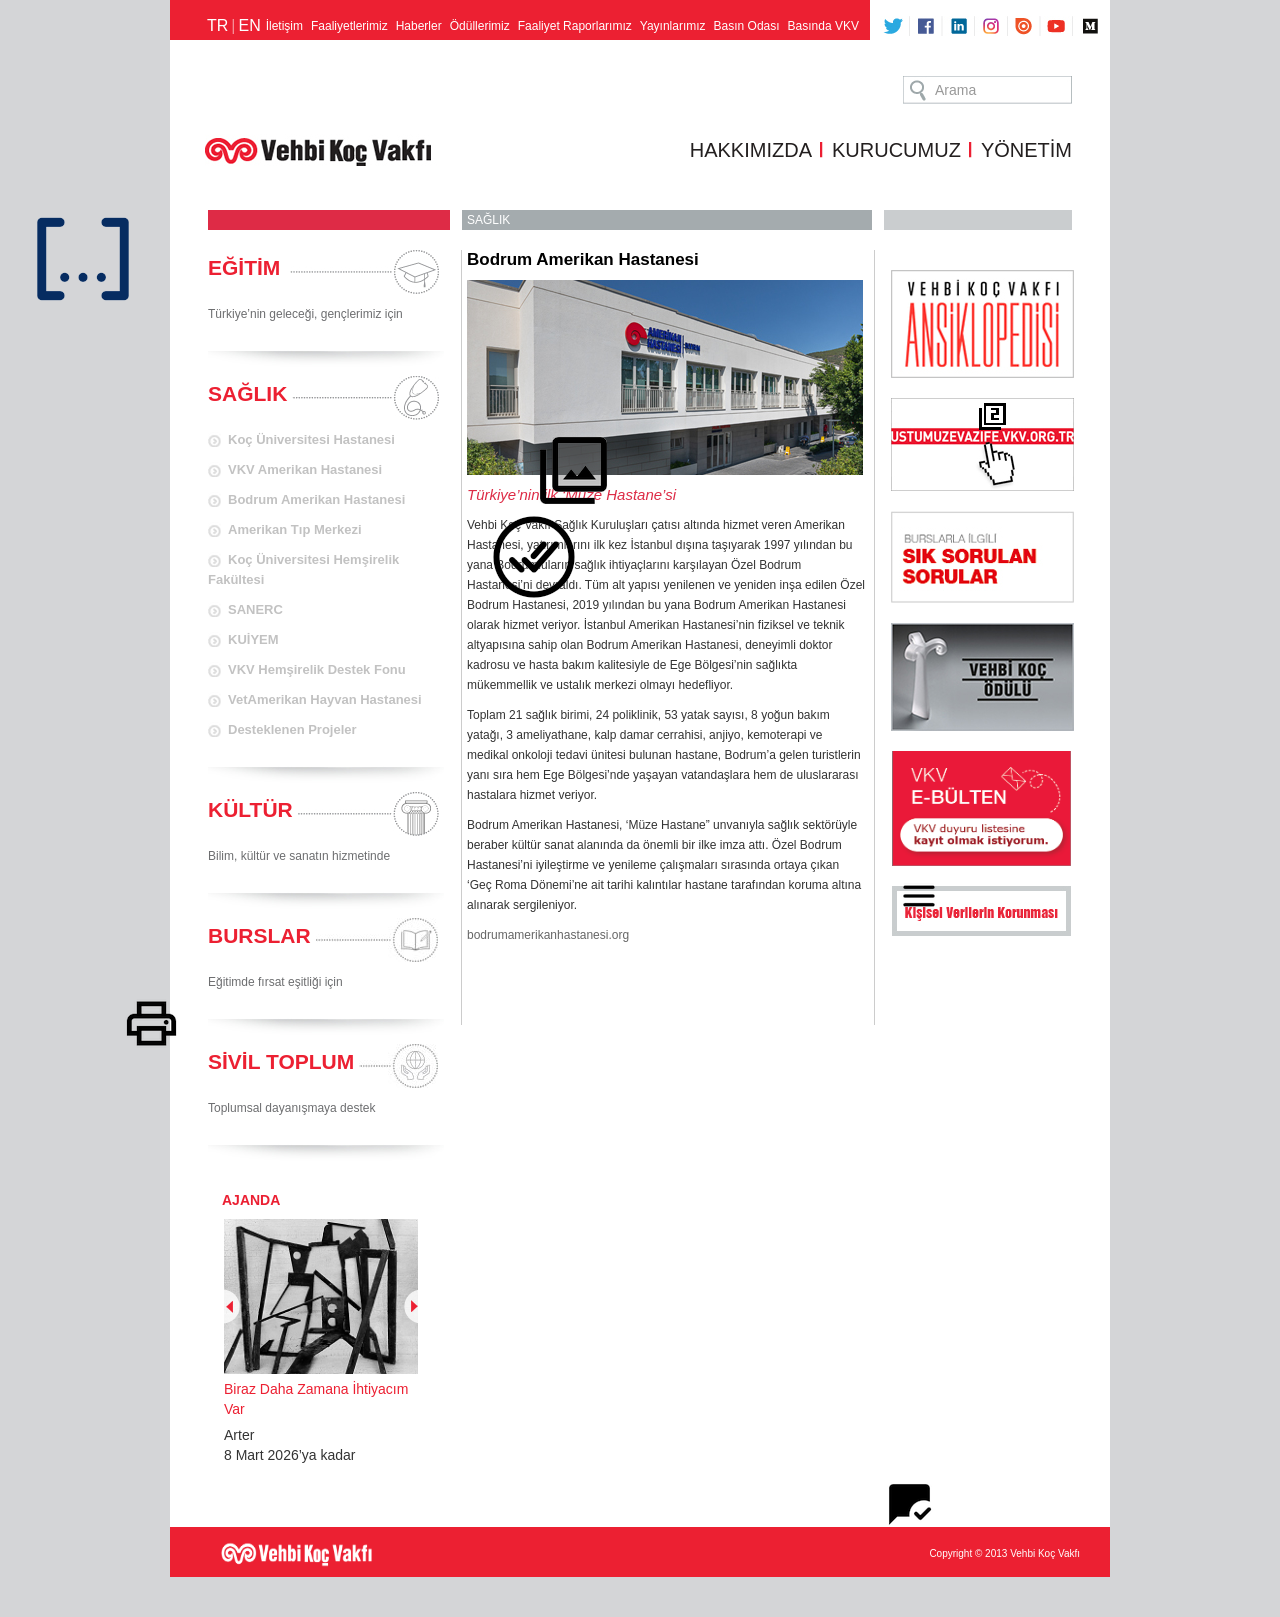 This screenshot has width=1280, height=1617. I want to click on print this document, so click(151, 1023).